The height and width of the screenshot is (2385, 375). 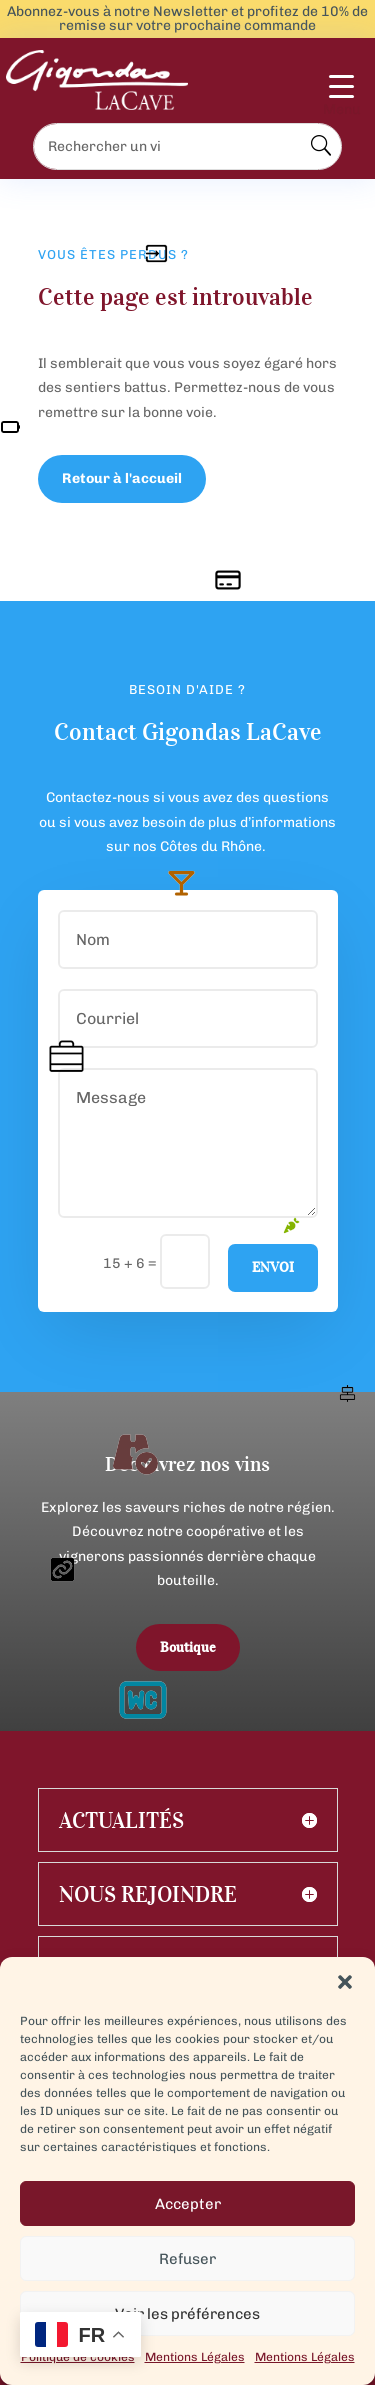 I want to click on indicates restroom or water closet location, so click(x=143, y=1700).